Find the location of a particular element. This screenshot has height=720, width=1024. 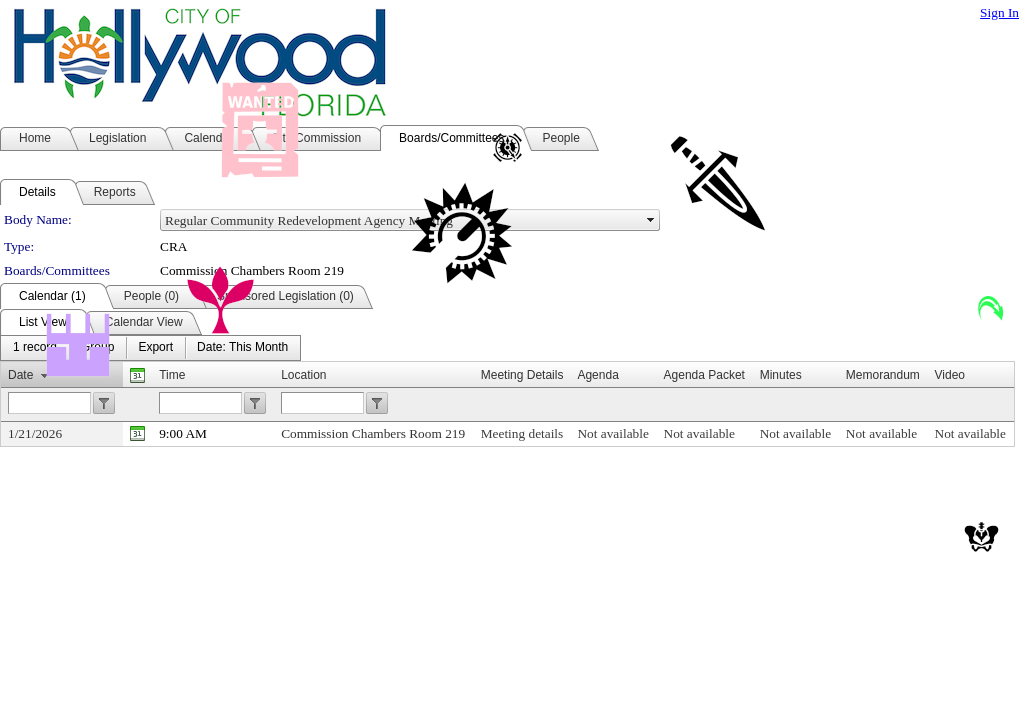

view bounty or wanted poster in game is located at coordinates (260, 130).